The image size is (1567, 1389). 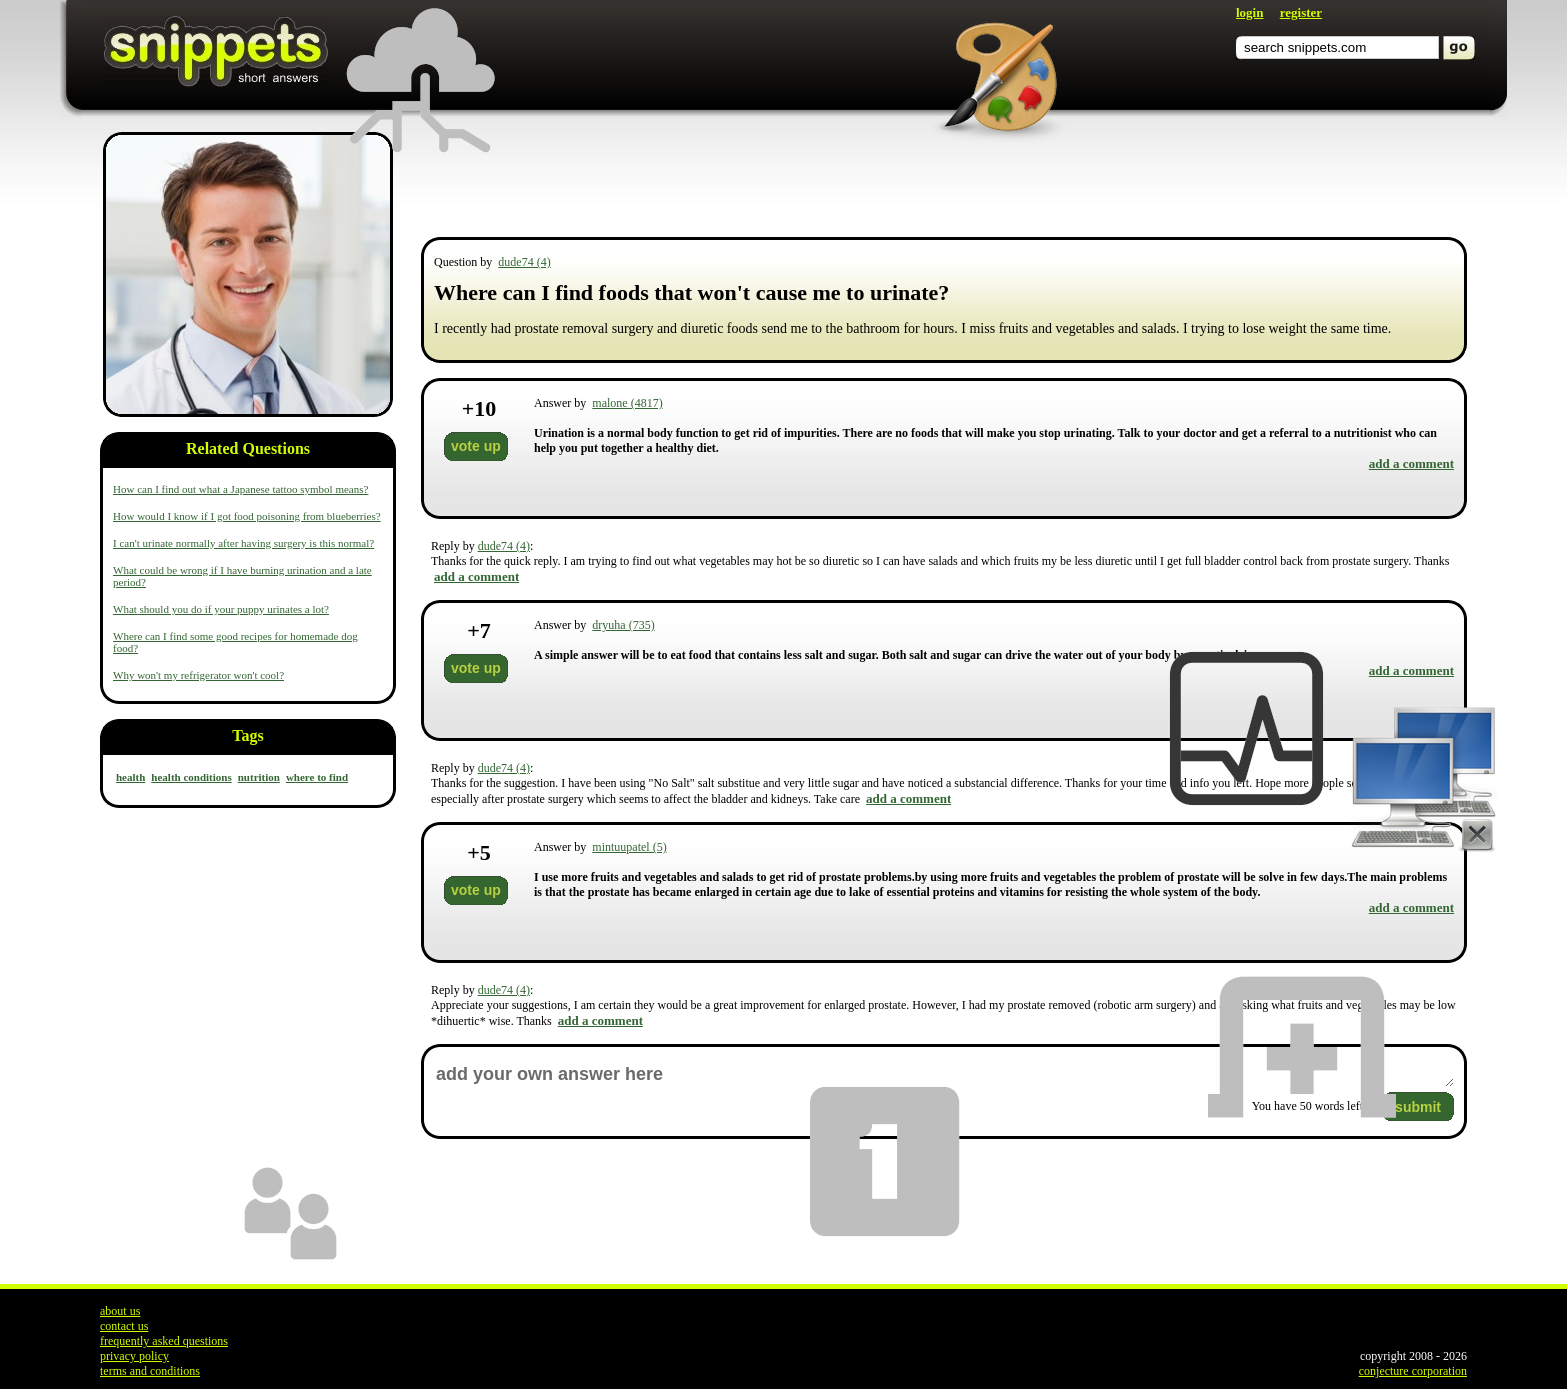 I want to click on manage user accounts, so click(x=290, y=1213).